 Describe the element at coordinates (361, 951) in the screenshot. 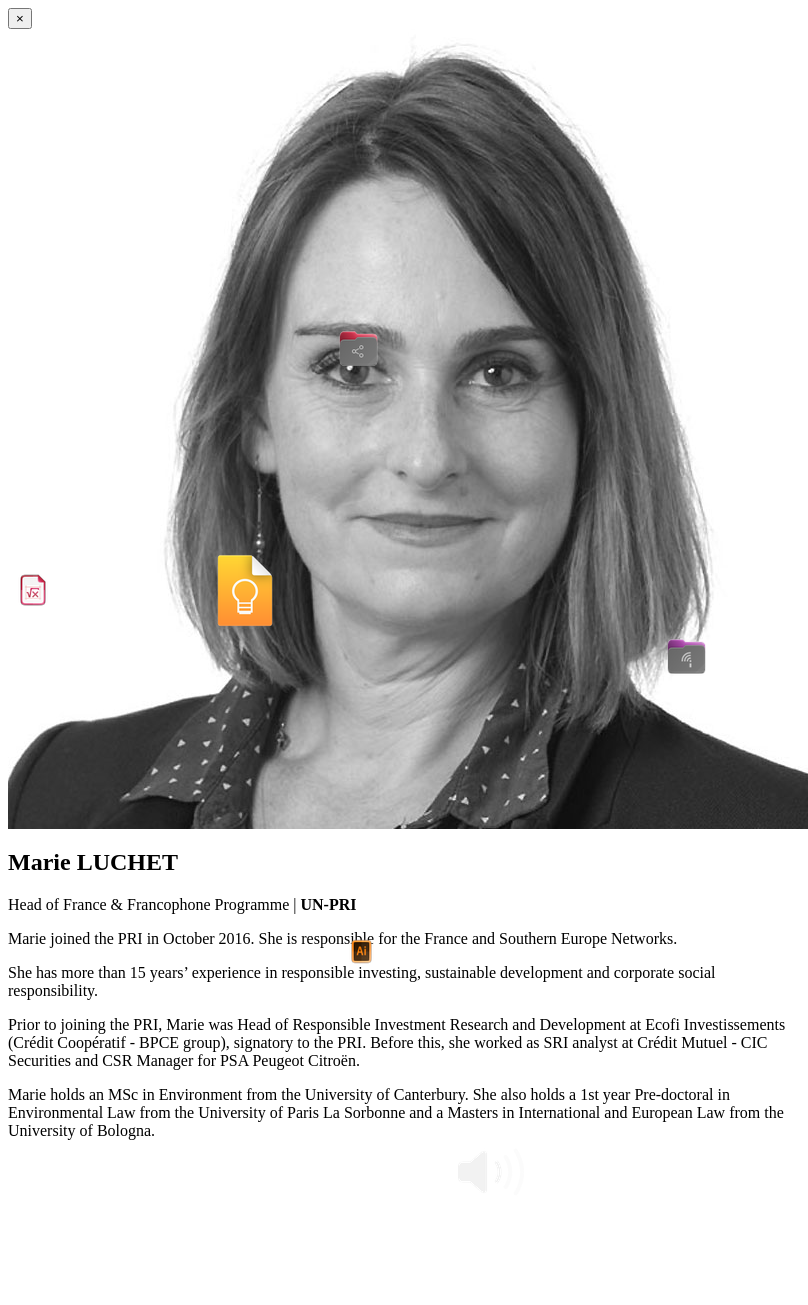

I see `open an Adobe Illustrator file` at that location.